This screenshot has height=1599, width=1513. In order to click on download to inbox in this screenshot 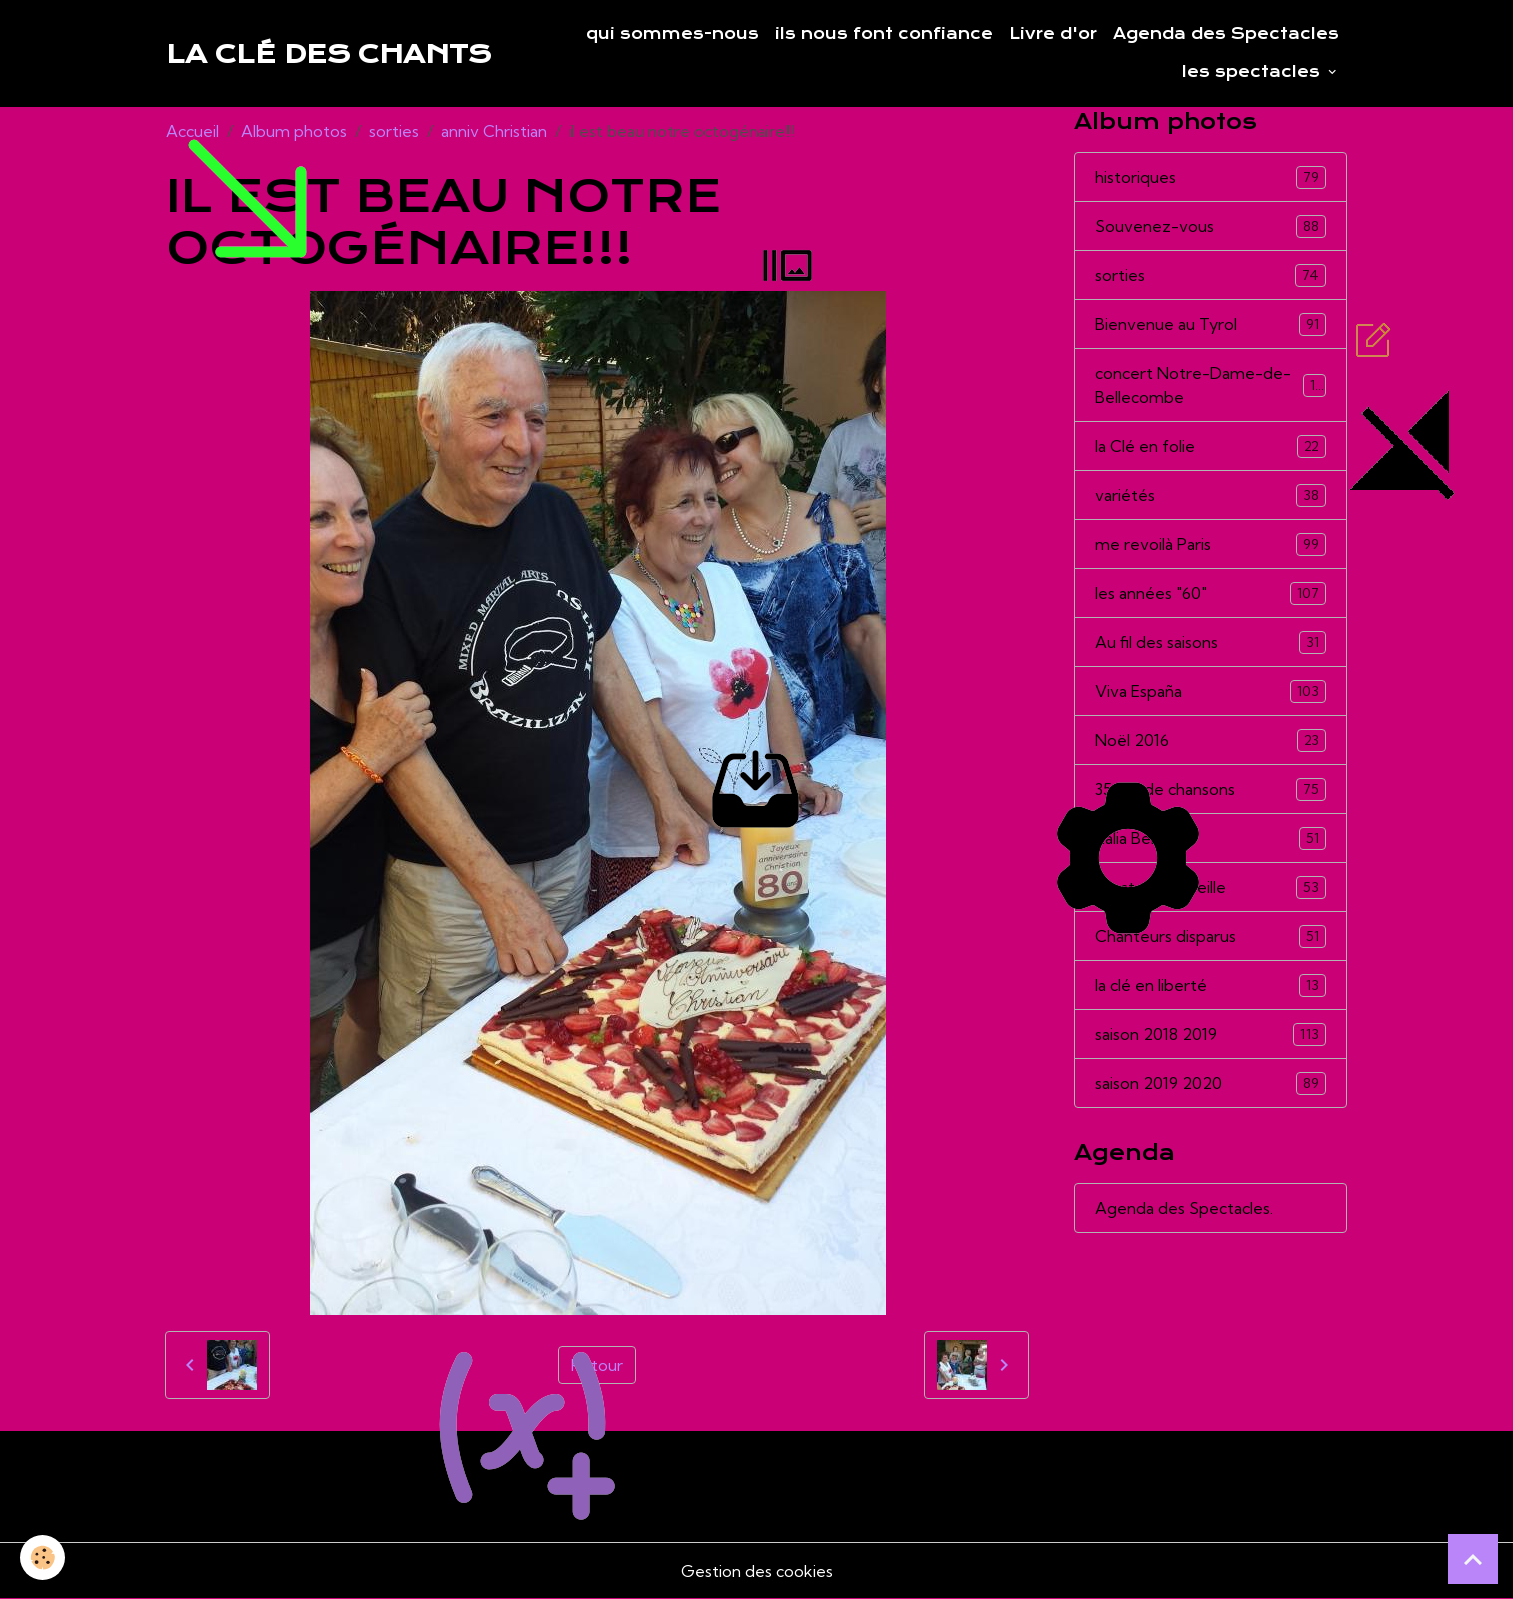, I will do `click(755, 790)`.